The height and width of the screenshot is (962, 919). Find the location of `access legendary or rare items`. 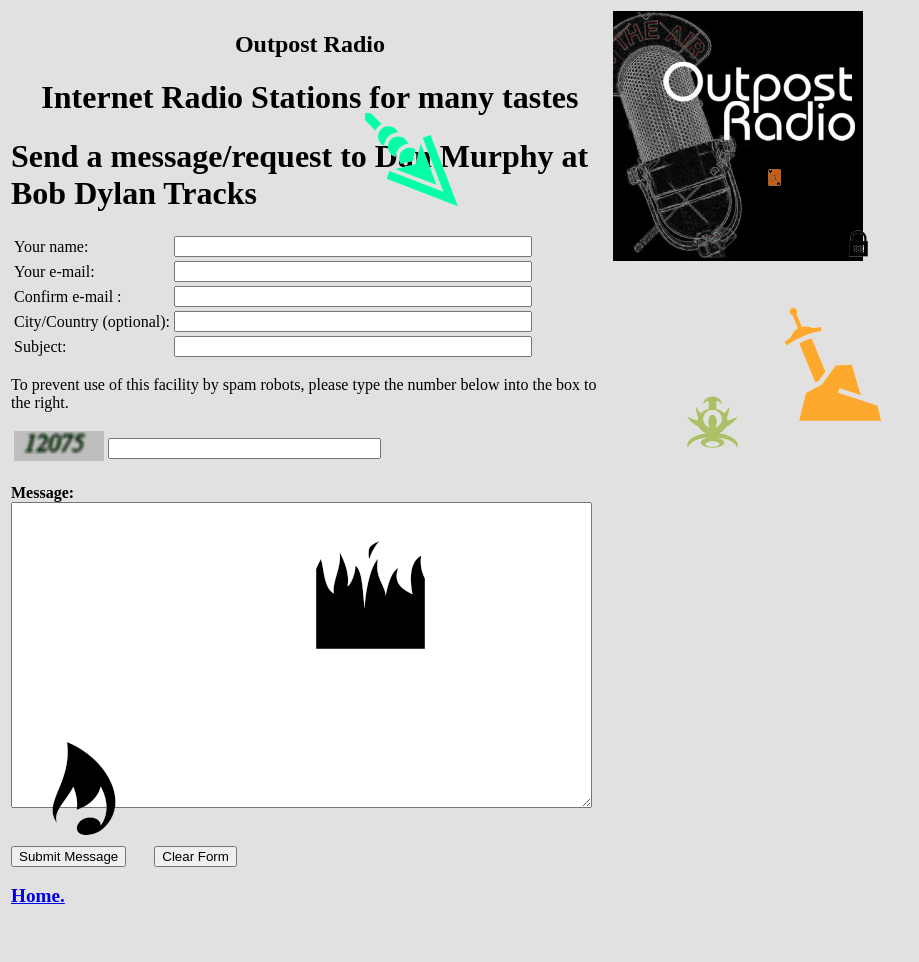

access legendary or rare items is located at coordinates (830, 364).